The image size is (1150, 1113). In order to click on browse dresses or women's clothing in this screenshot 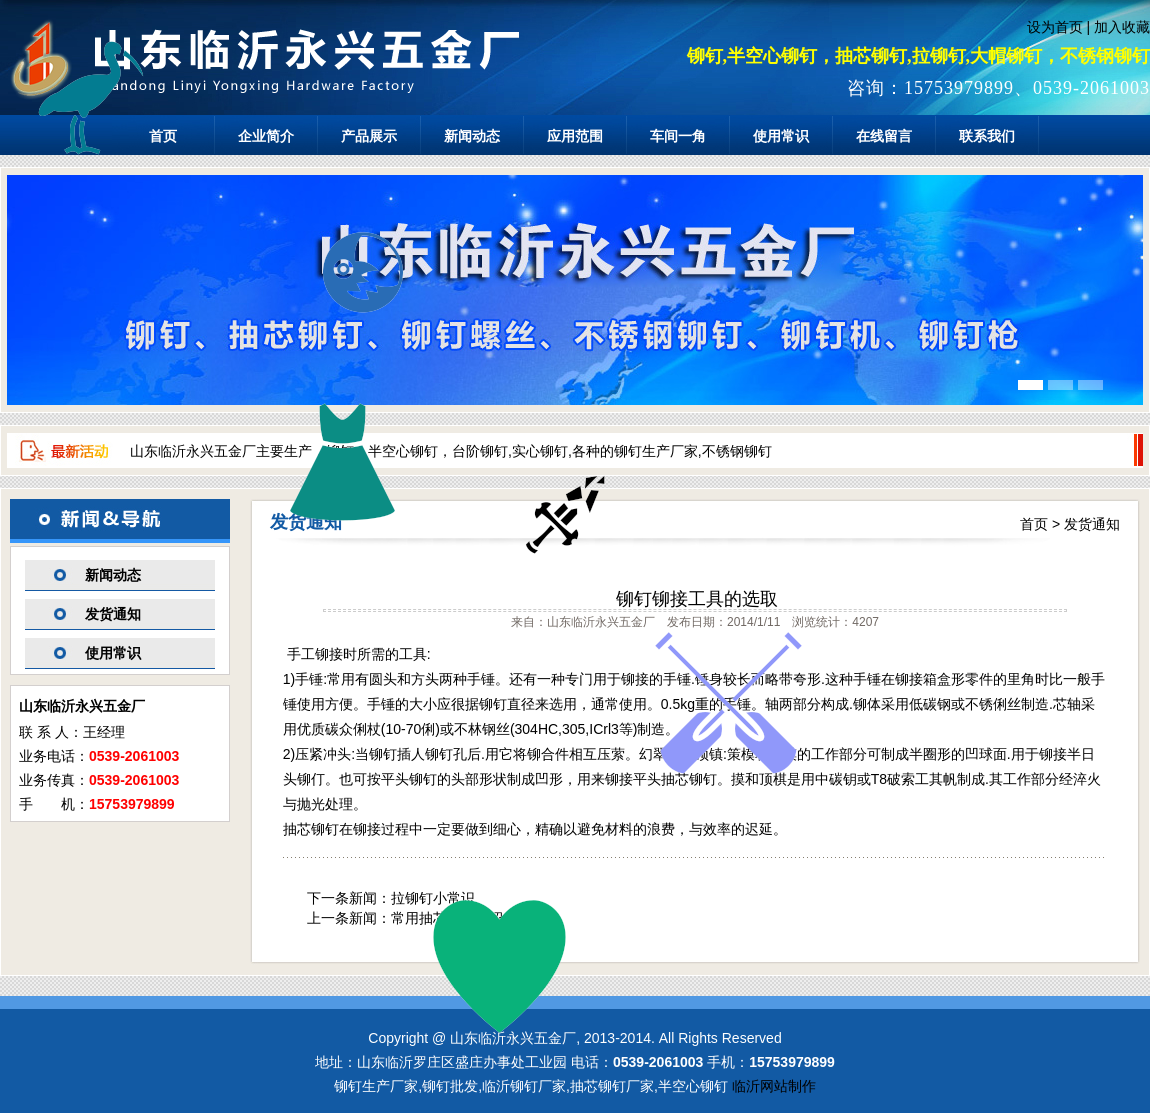, I will do `click(342, 459)`.